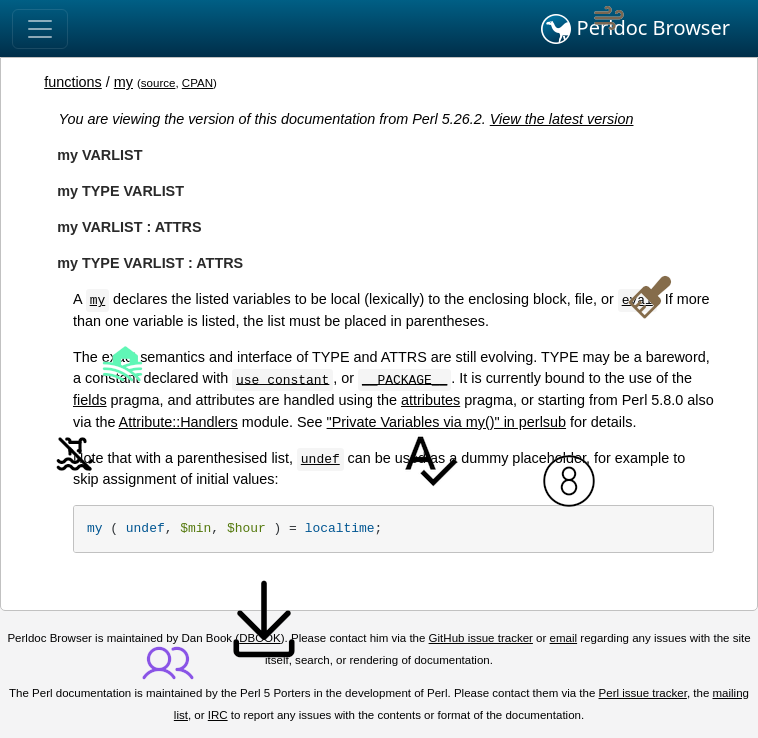 The height and width of the screenshot is (738, 758). What do you see at coordinates (569, 481) in the screenshot?
I see `indicates step 8 in a multi-step process` at bounding box center [569, 481].